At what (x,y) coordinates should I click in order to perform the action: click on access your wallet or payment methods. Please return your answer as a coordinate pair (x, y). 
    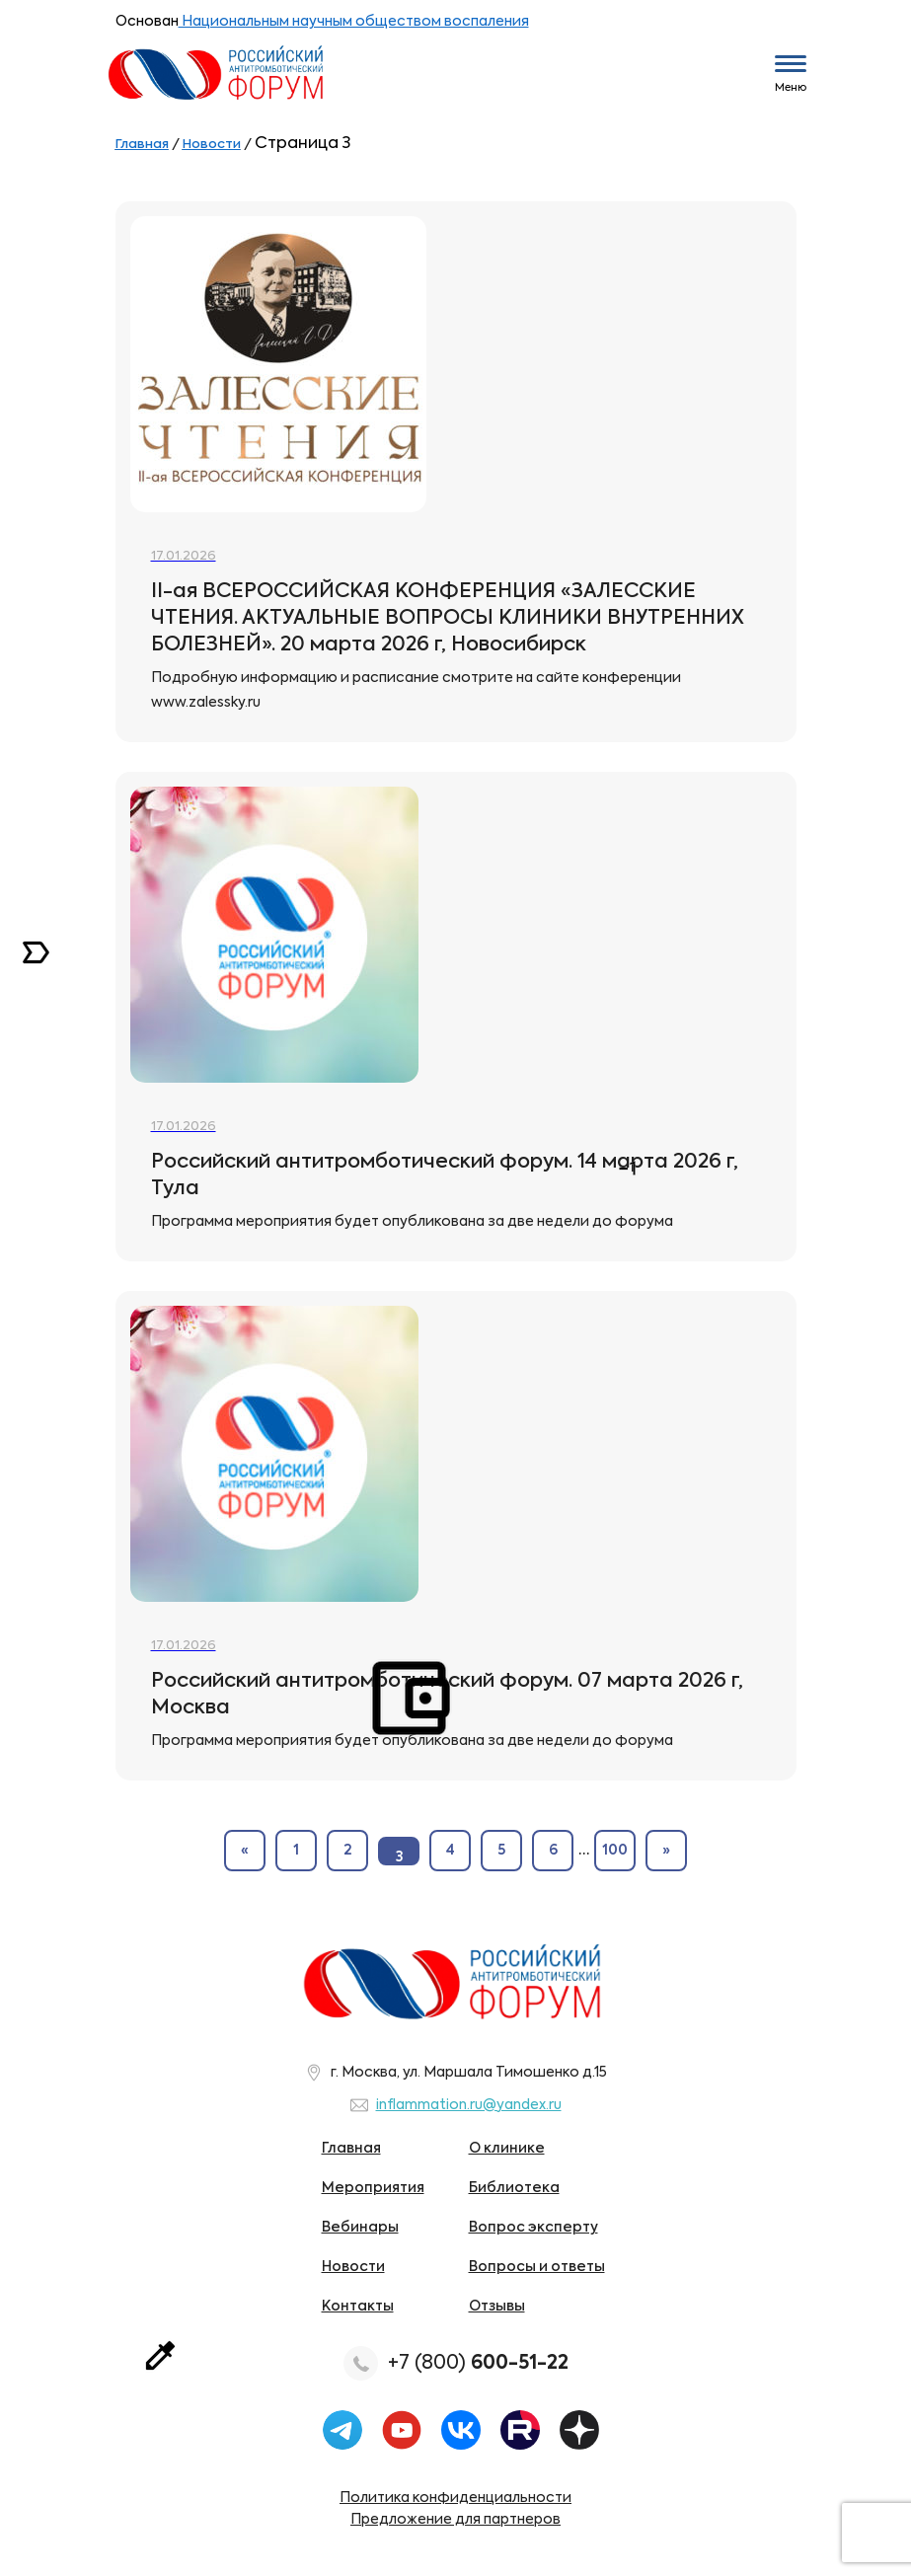
    Looking at the image, I should click on (409, 1698).